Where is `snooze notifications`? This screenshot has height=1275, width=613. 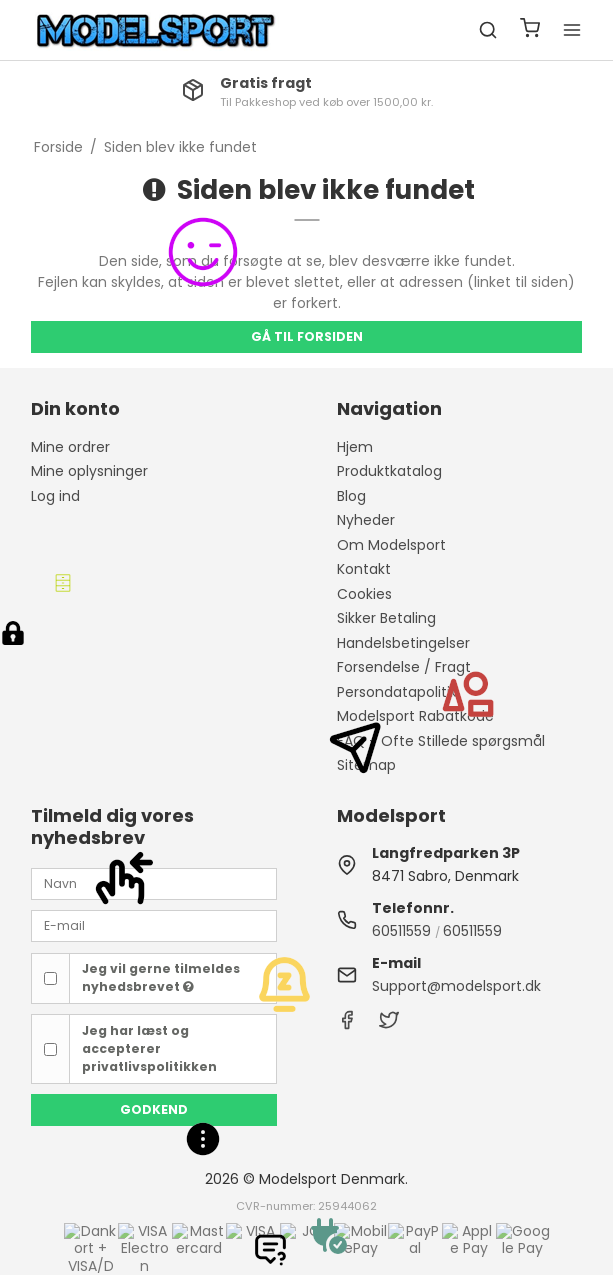 snooze notifications is located at coordinates (284, 984).